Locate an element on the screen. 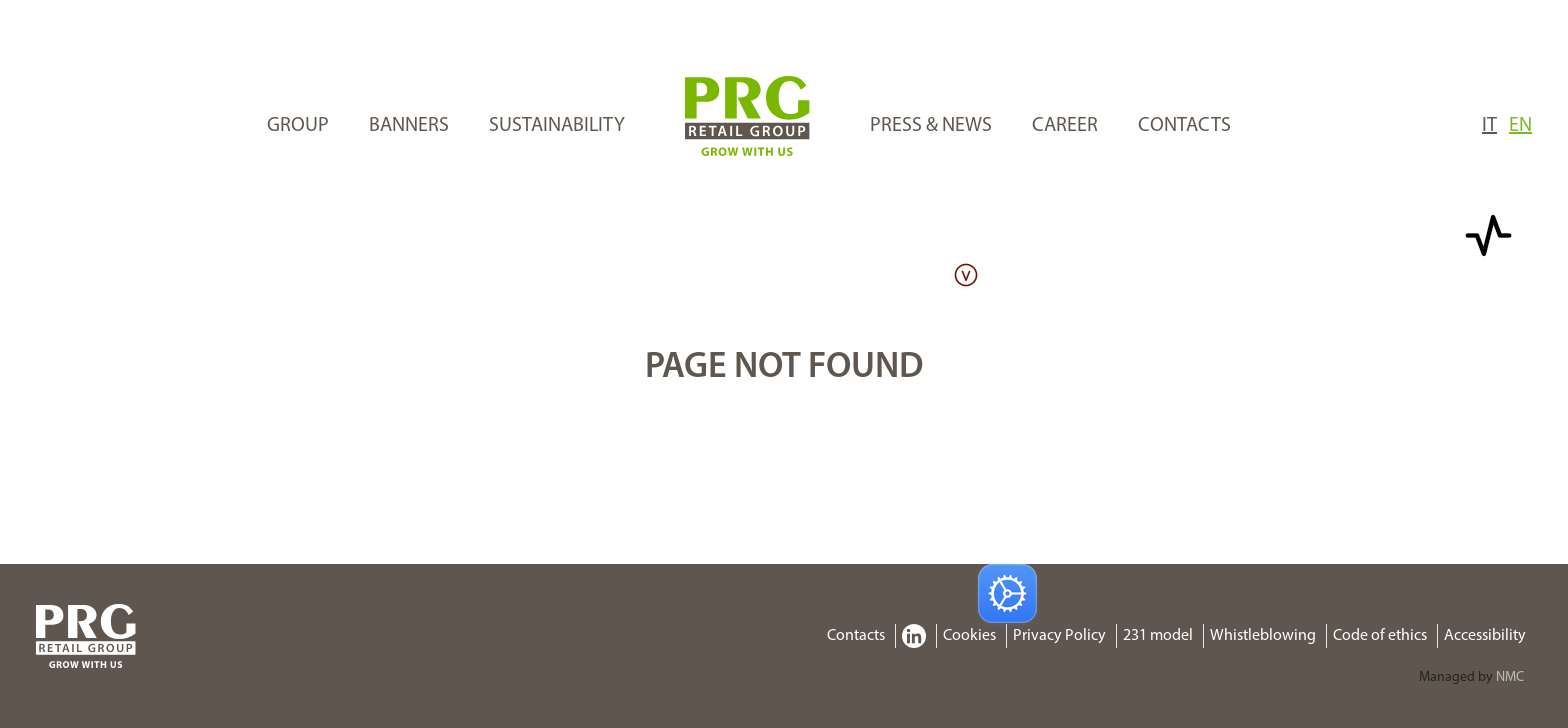 This screenshot has width=1568, height=728. access system settings and preferences is located at coordinates (1007, 593).